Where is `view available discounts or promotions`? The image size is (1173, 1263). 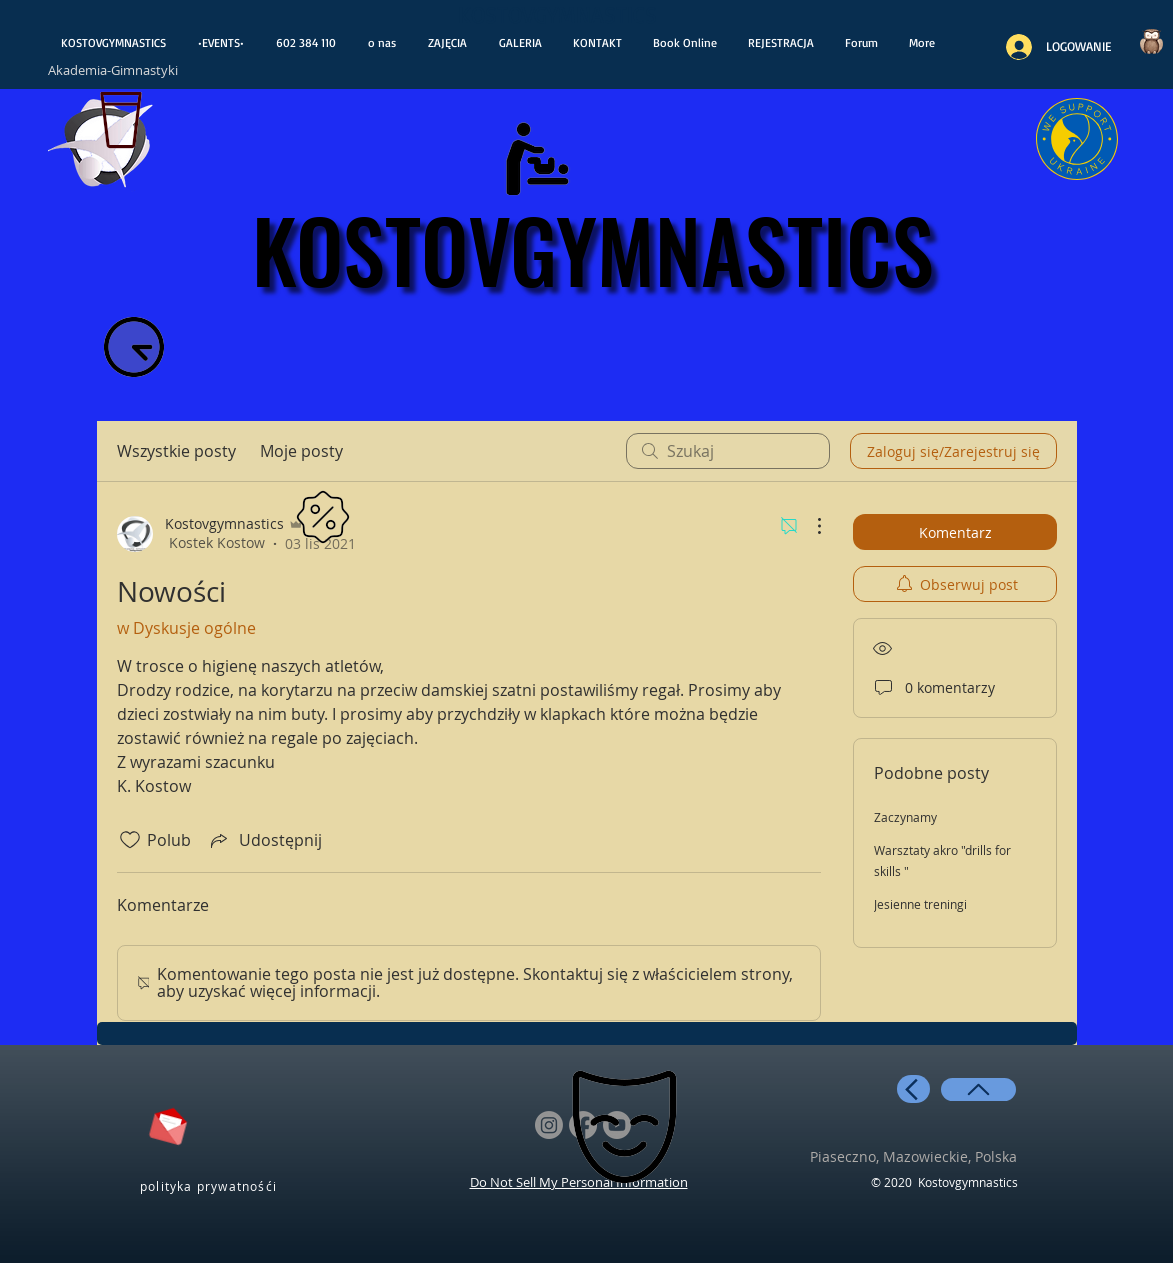 view available discounts or promotions is located at coordinates (323, 517).